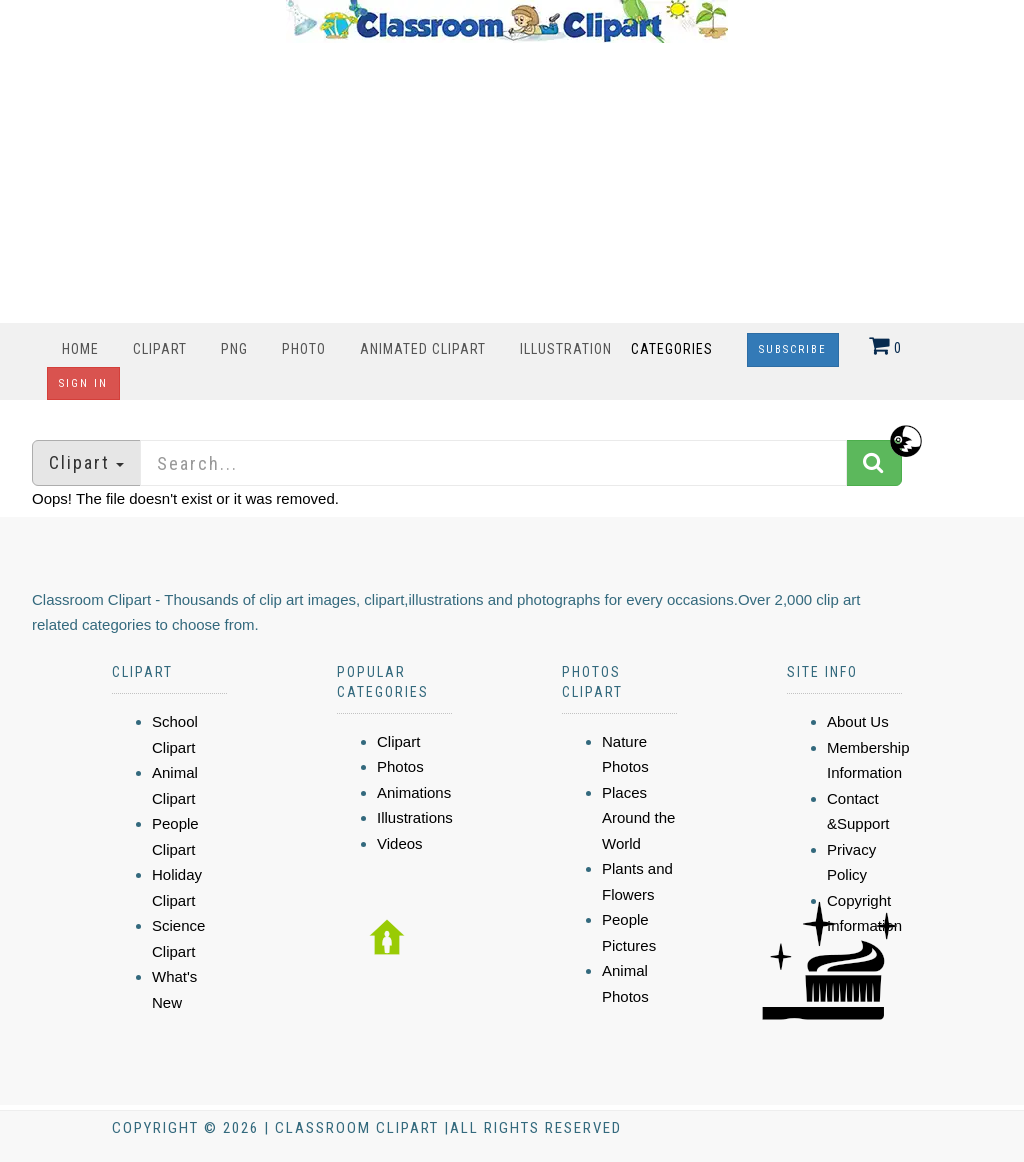 This screenshot has height=1162, width=1024. I want to click on toggle dark mode or night theme, so click(906, 441).